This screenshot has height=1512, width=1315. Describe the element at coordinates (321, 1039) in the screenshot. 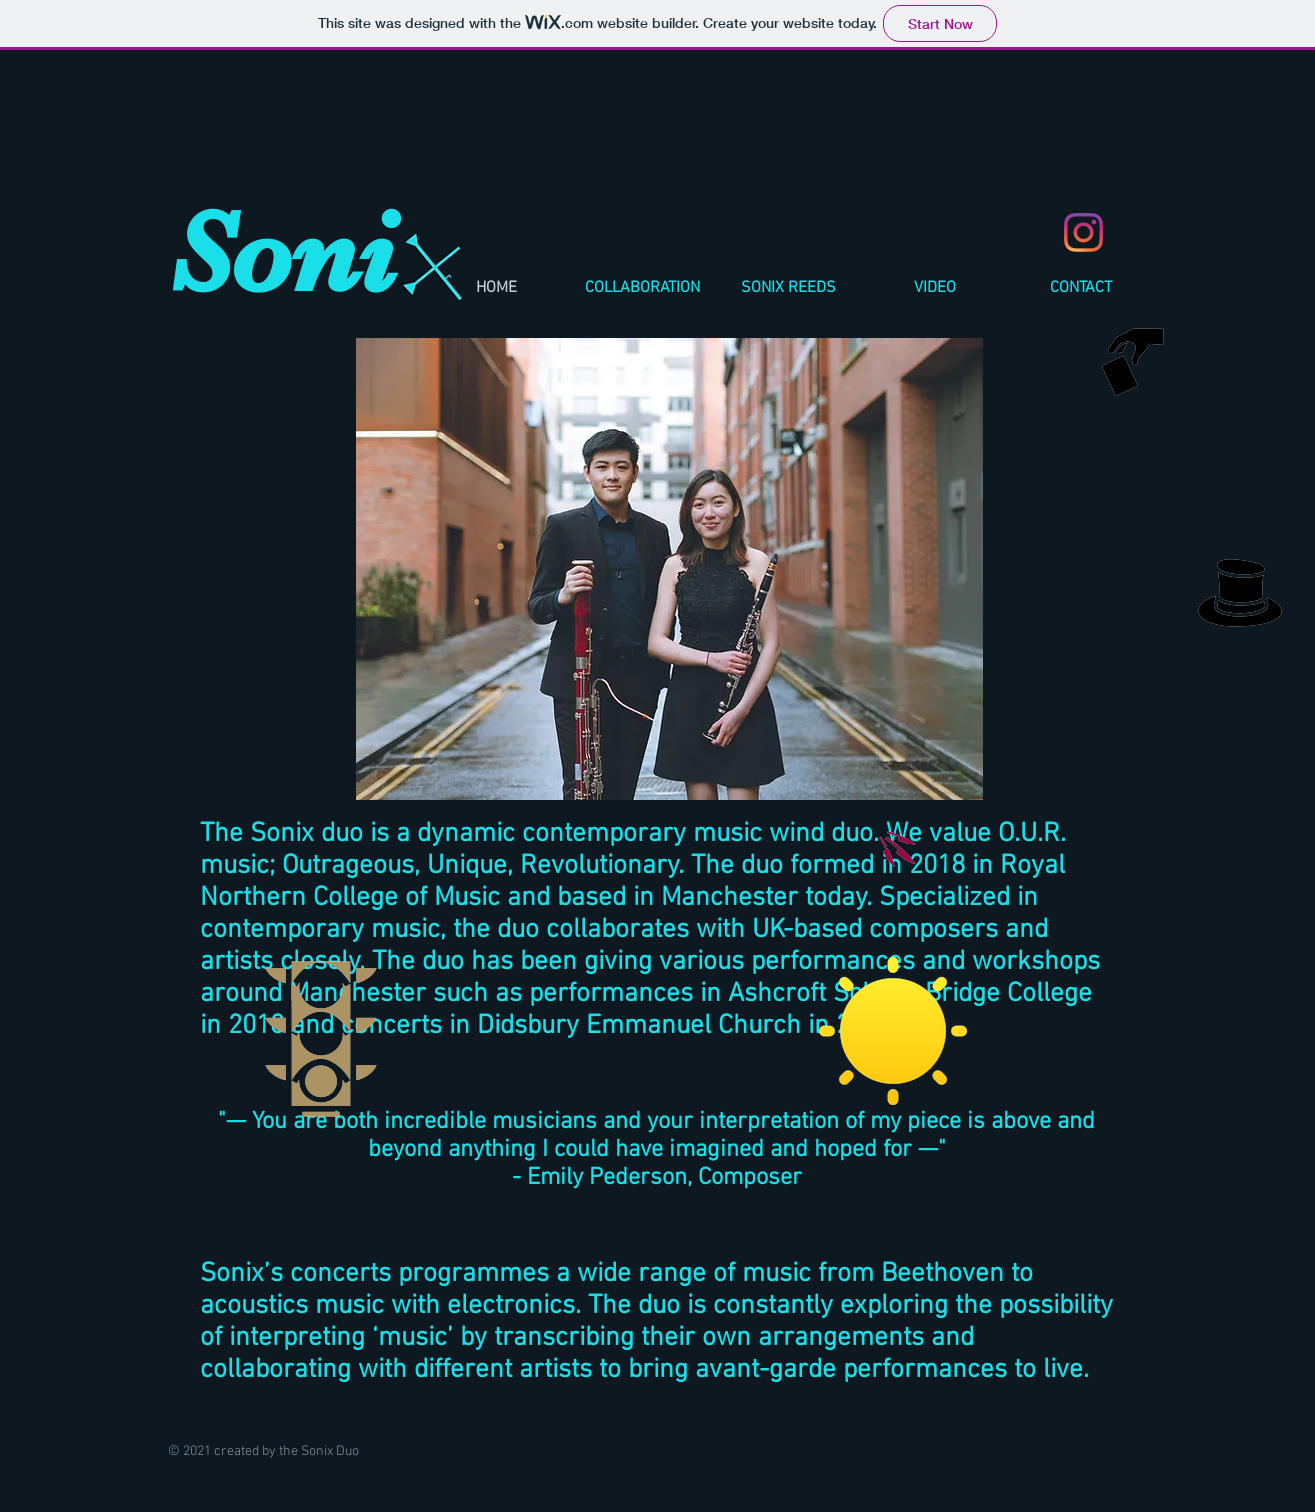

I see `indicates a process is complete and ready to proceed` at that location.